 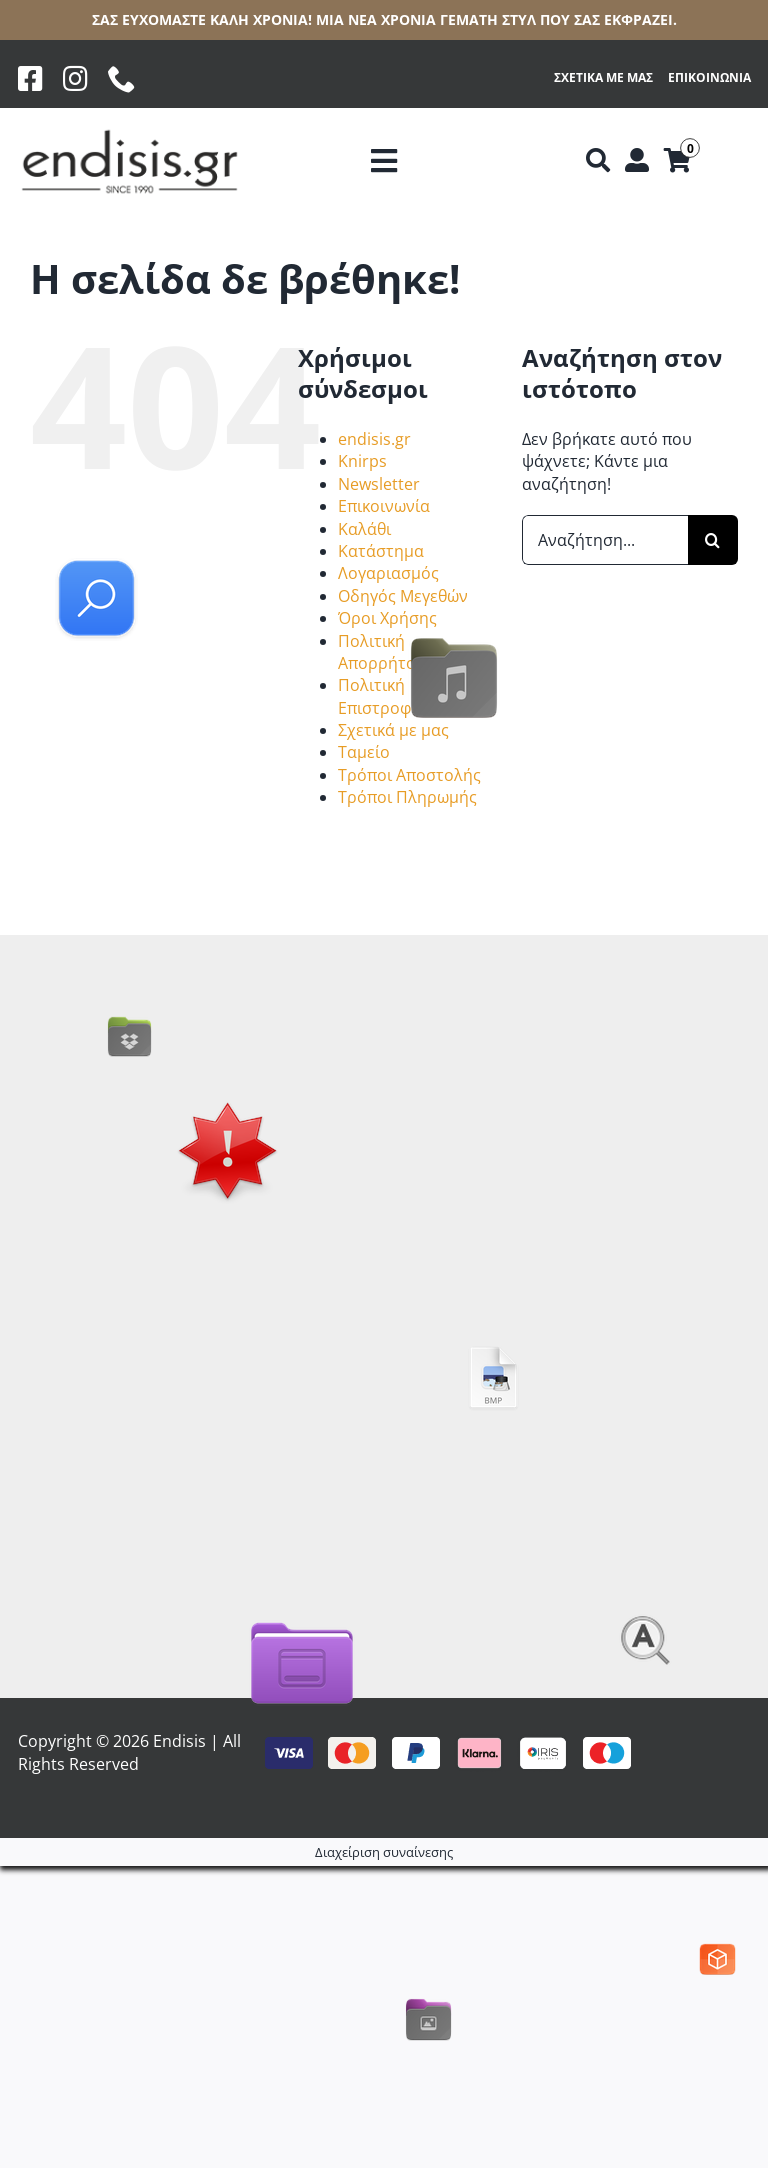 What do you see at coordinates (129, 1036) in the screenshot?
I see `open your dropbox folder` at bounding box center [129, 1036].